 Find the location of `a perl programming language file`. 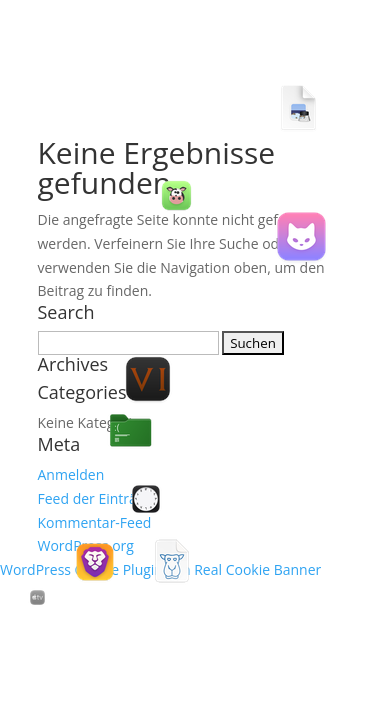

a perl programming language file is located at coordinates (172, 561).